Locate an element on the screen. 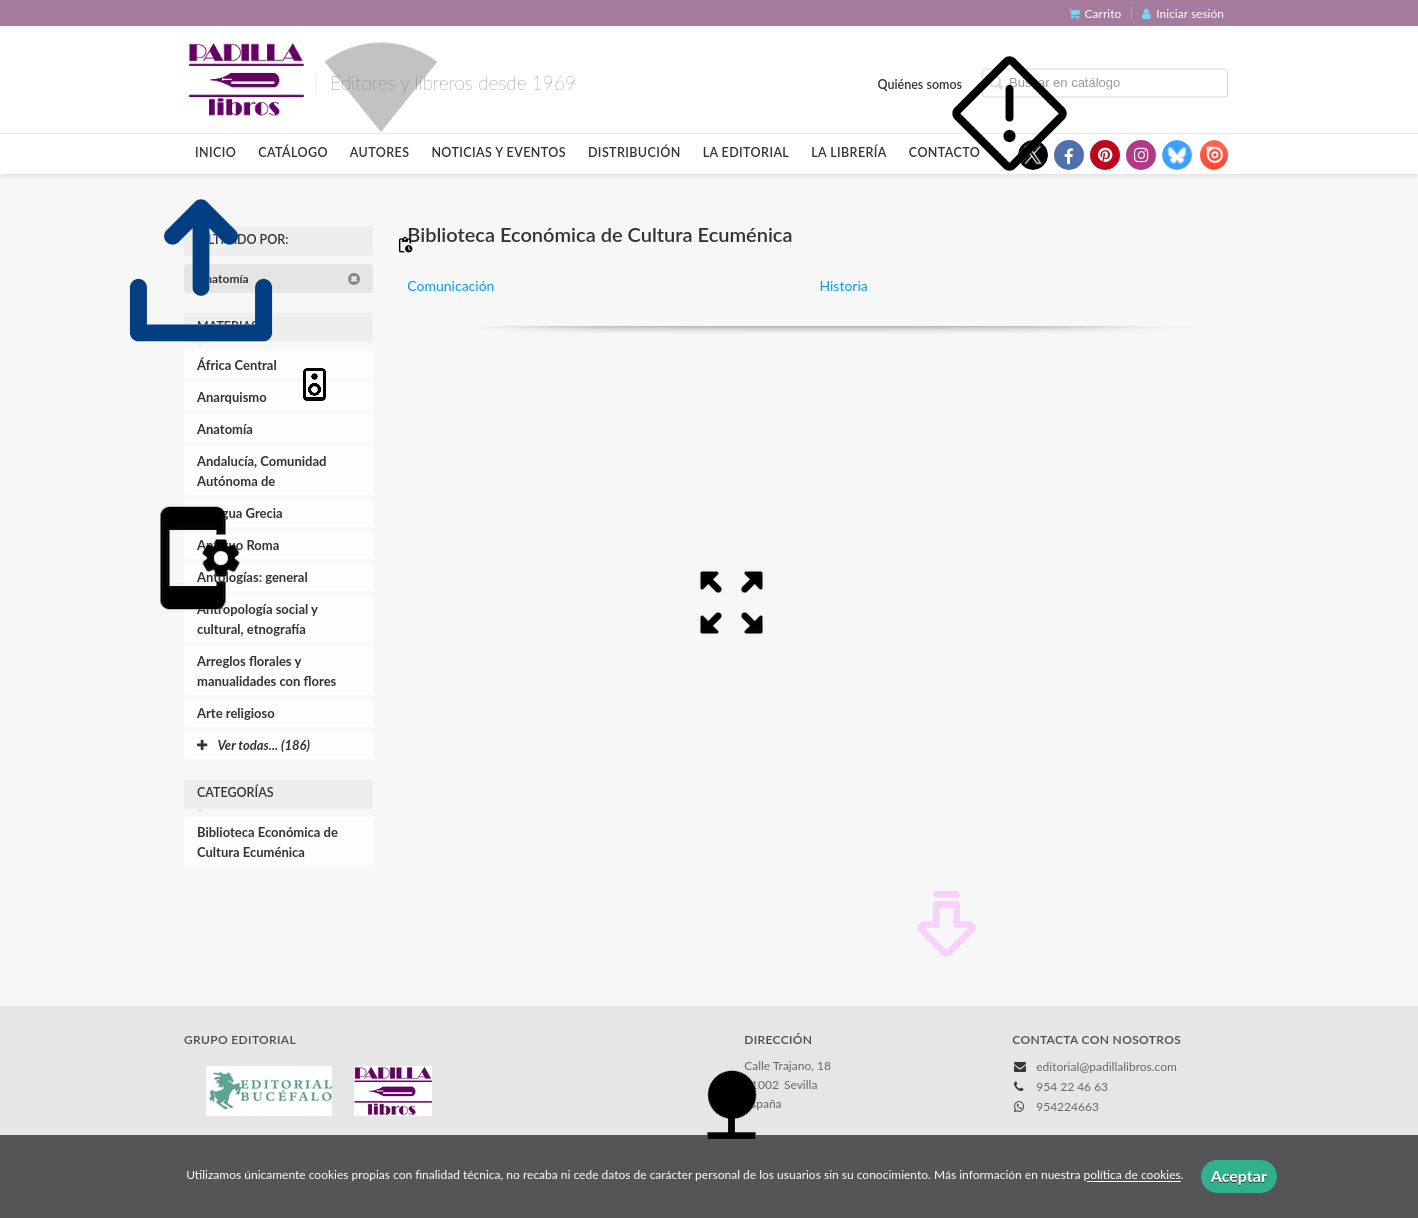 Image resolution: width=1418 pixels, height=1218 pixels. expand to full screen mode is located at coordinates (731, 602).